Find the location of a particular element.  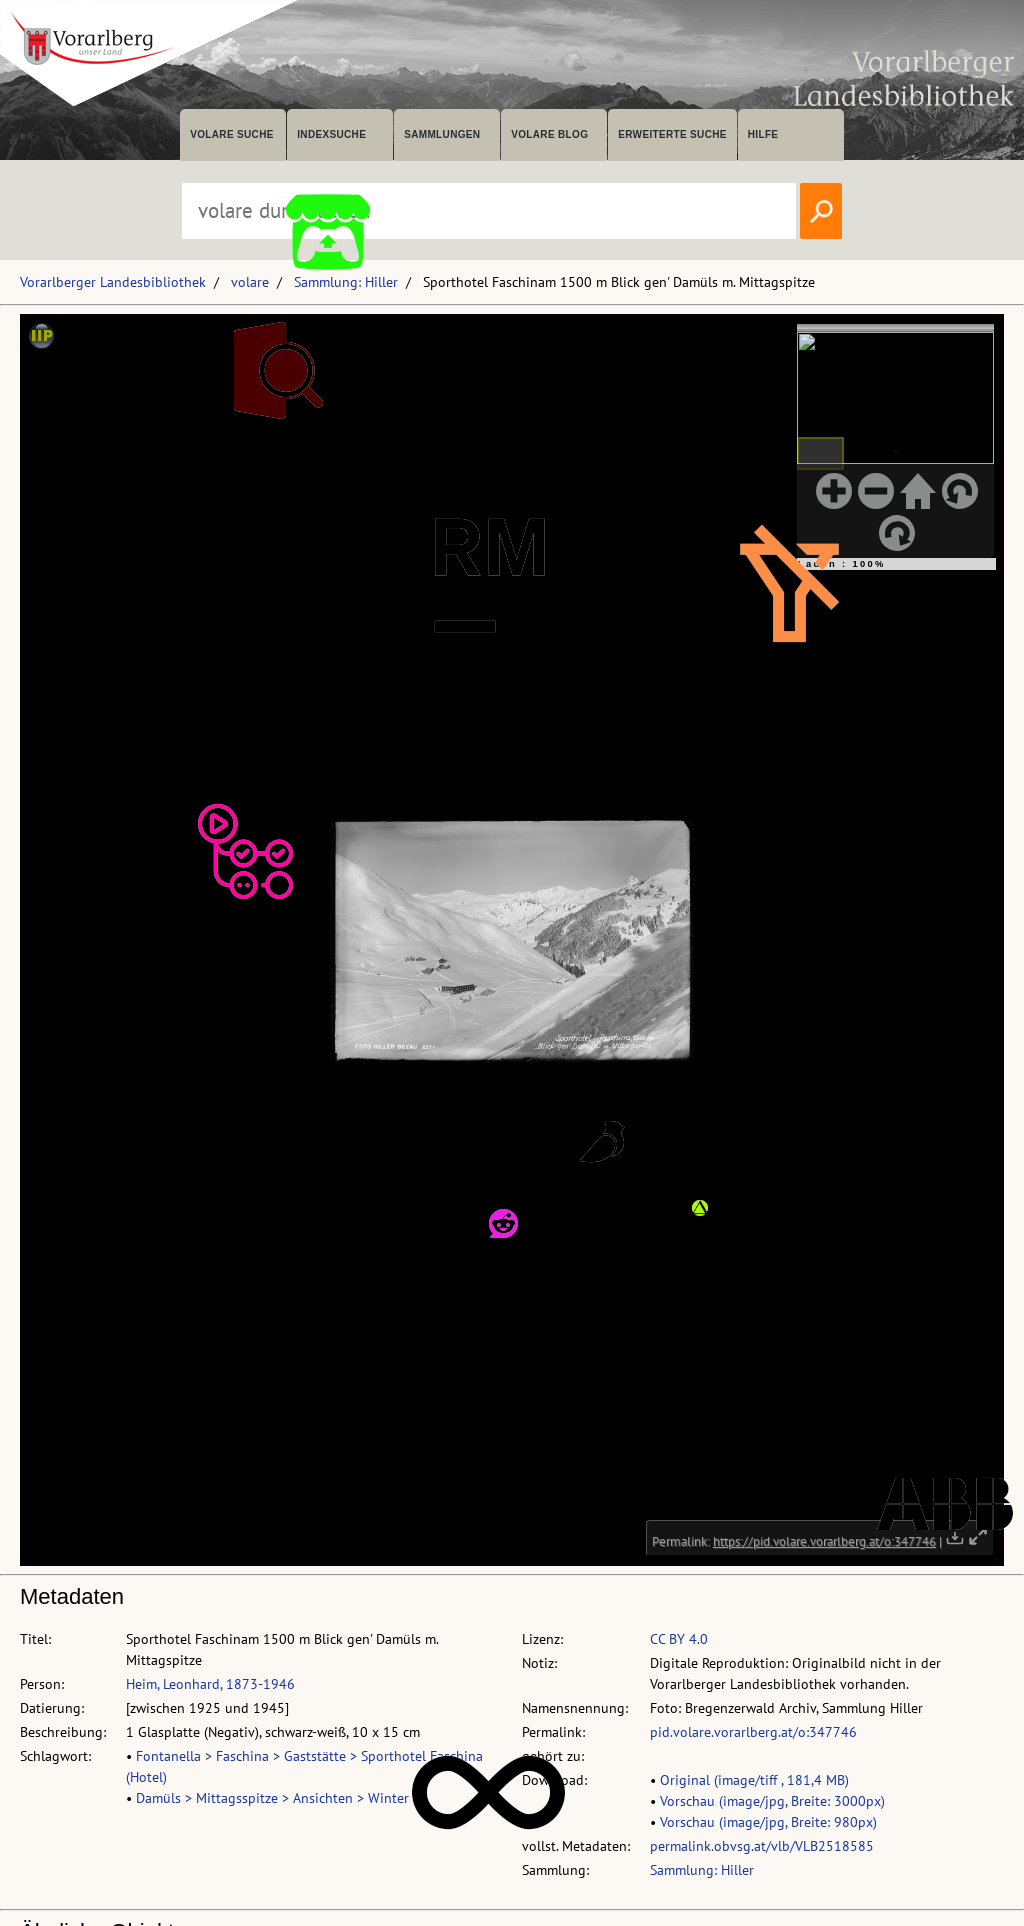

clear all active filters is located at coordinates (789, 587).